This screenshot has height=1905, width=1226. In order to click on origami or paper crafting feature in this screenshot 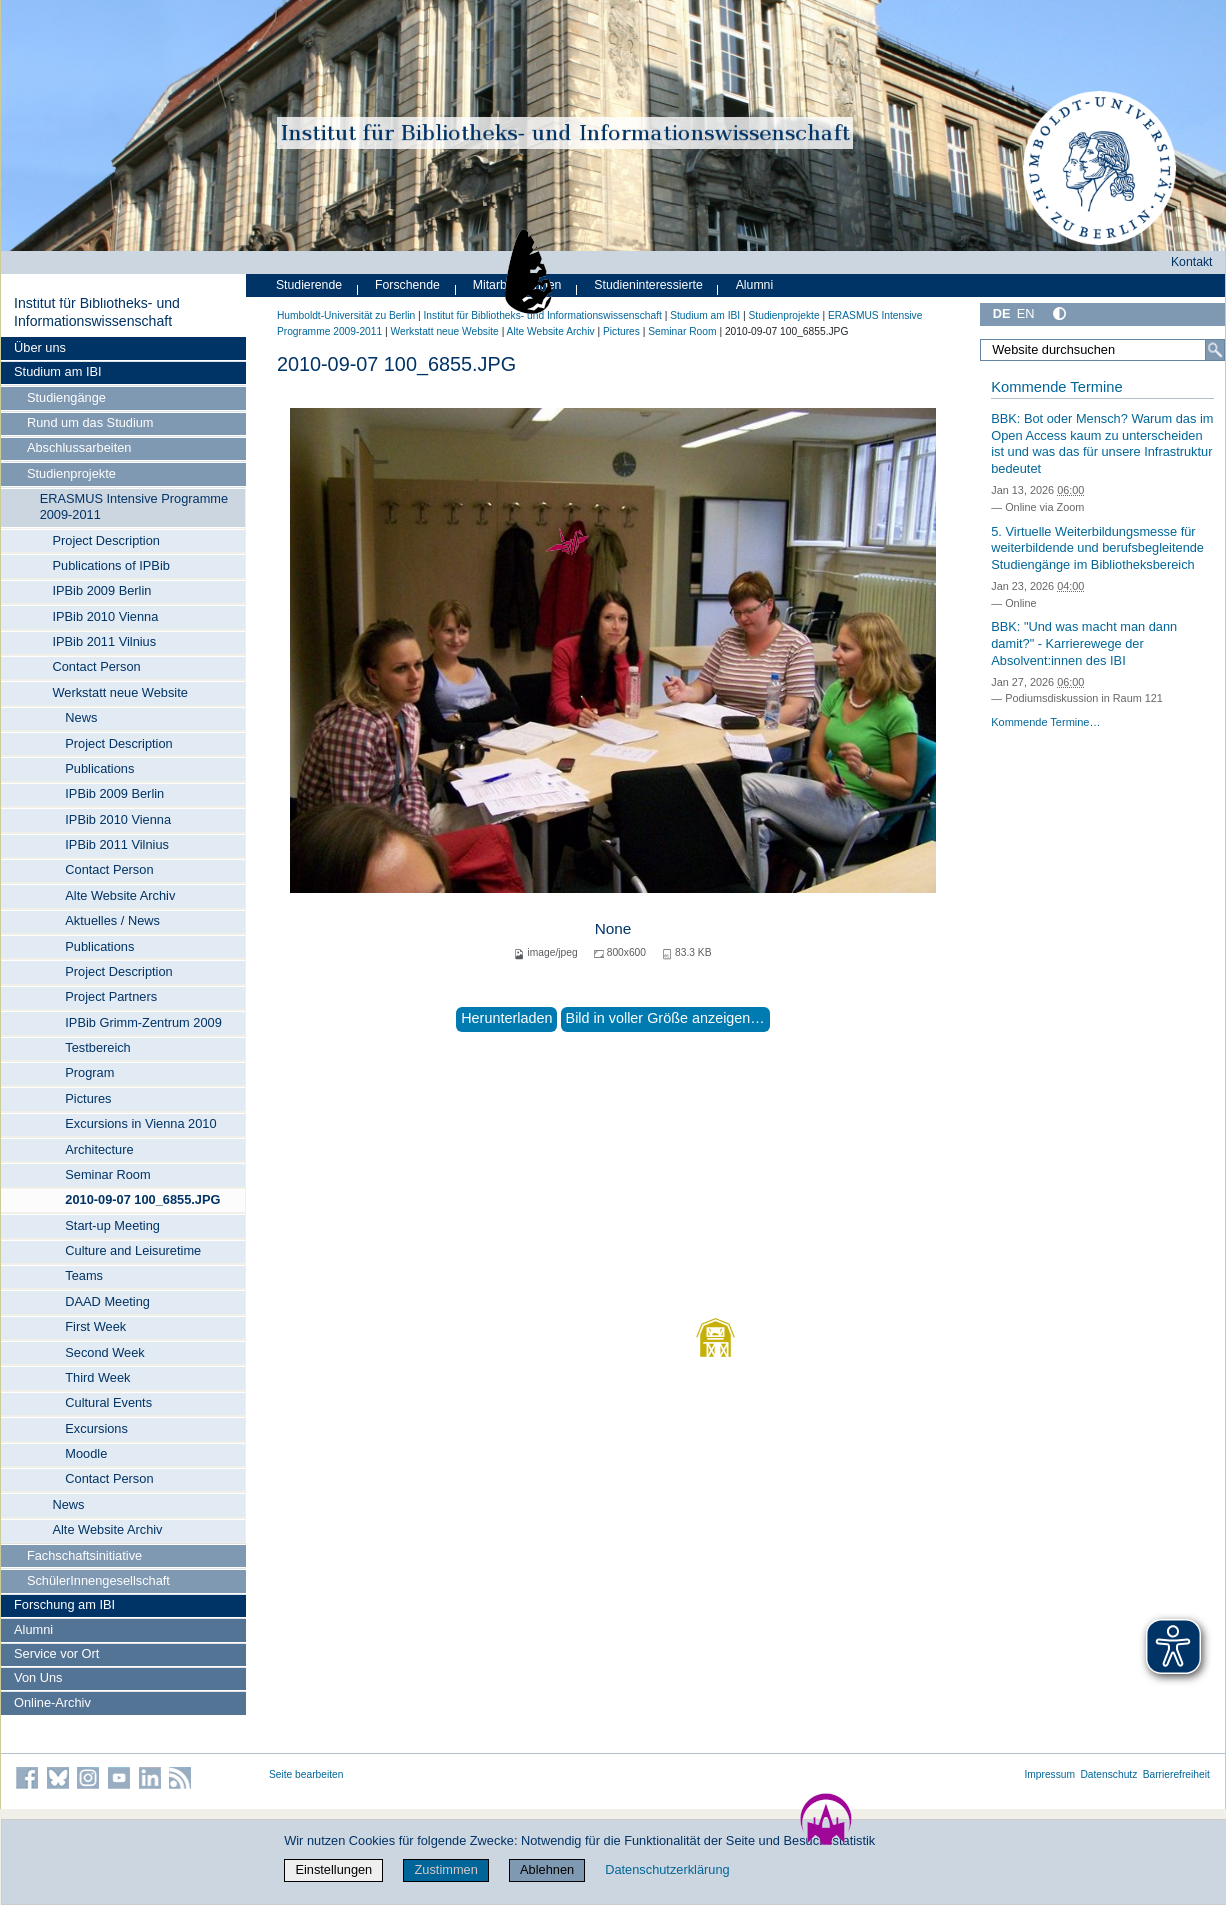, I will do `click(567, 541)`.